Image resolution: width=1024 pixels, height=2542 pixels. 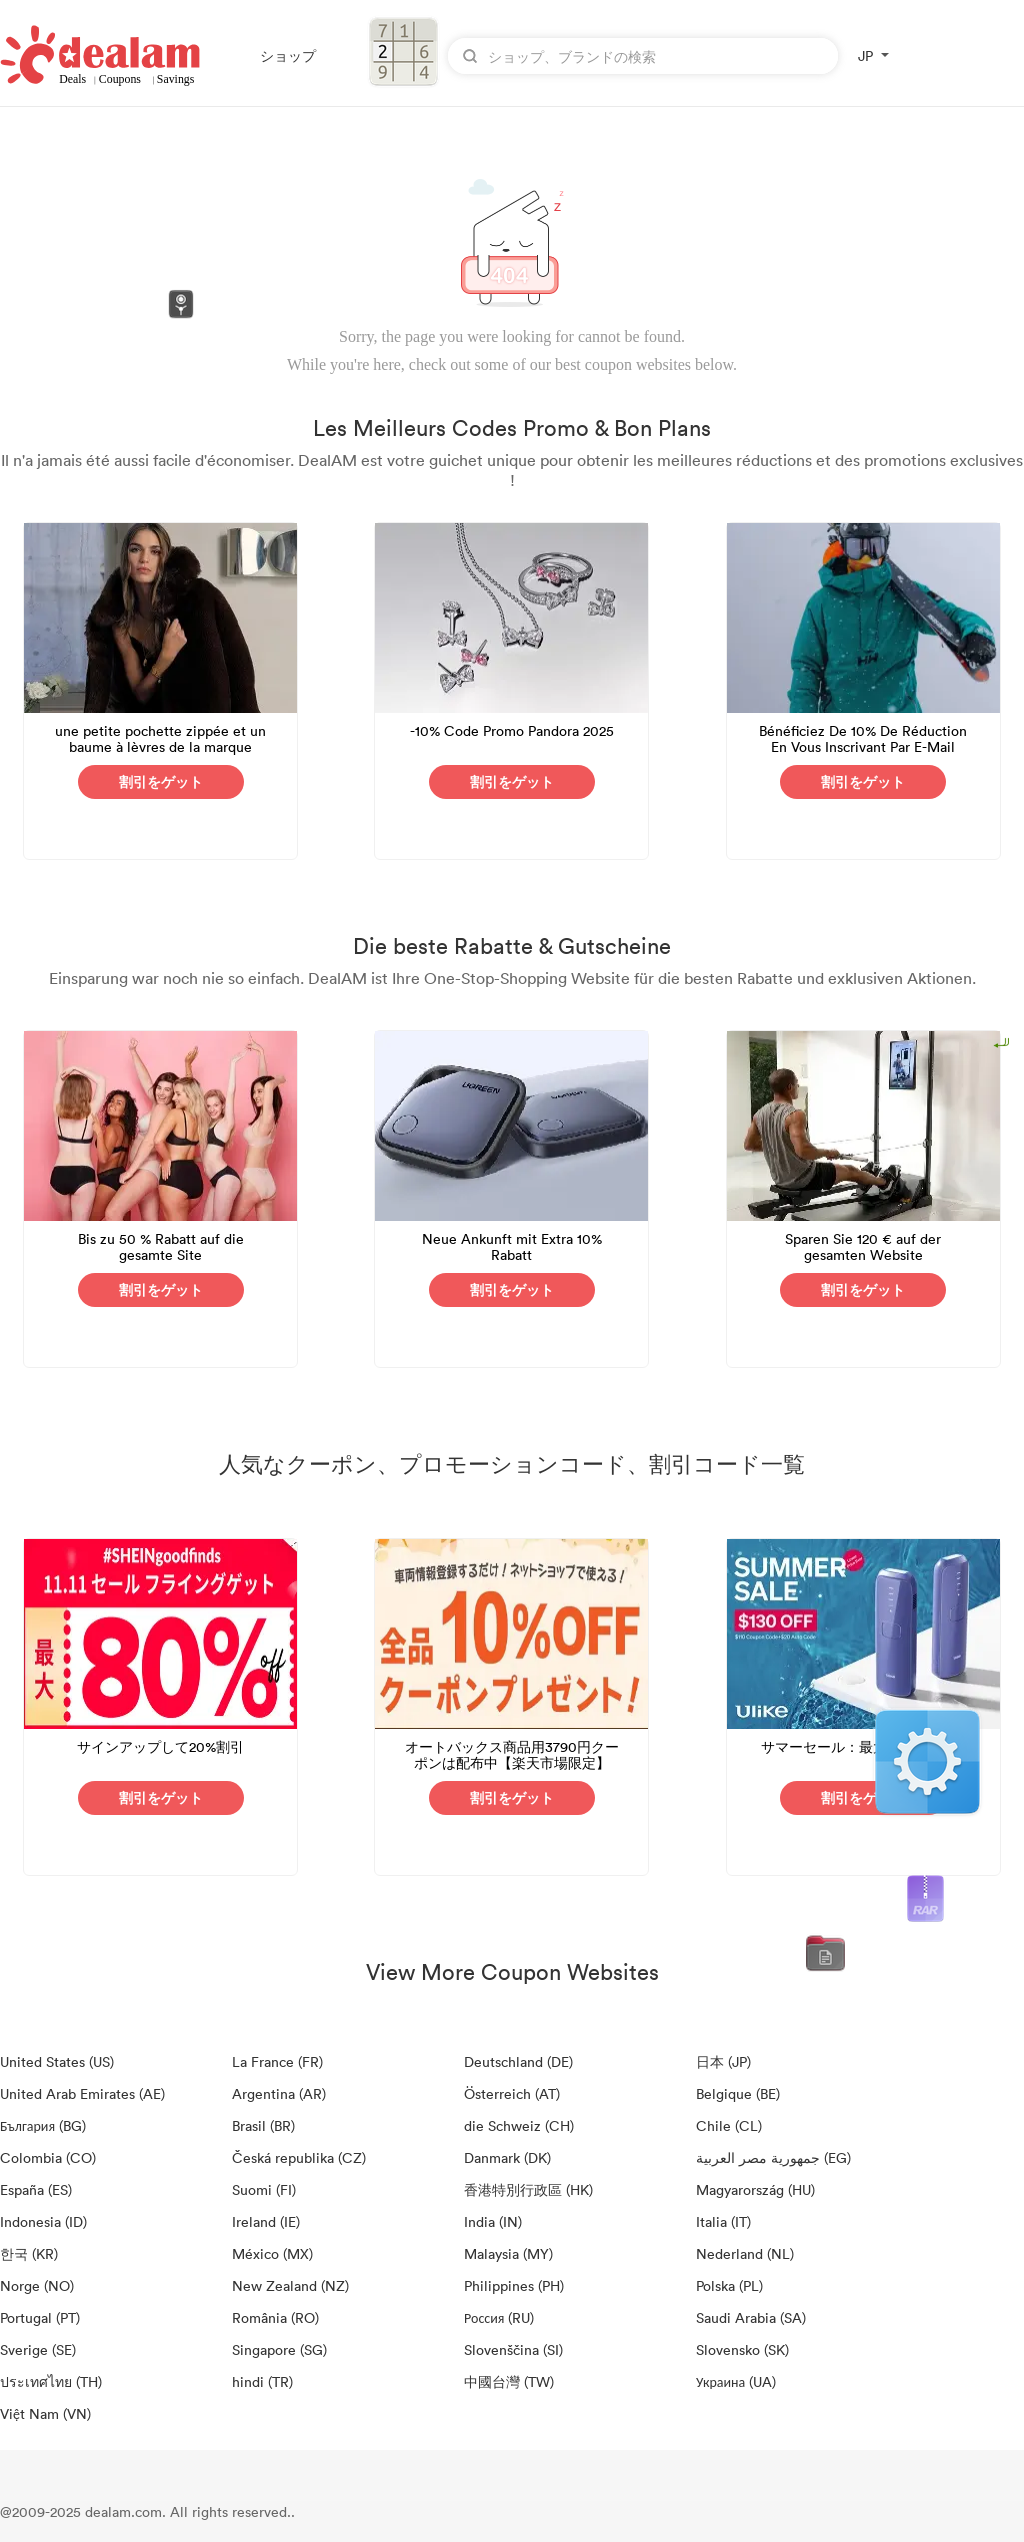 I want to click on a compressed RAR archive file, so click(x=925, y=1898).